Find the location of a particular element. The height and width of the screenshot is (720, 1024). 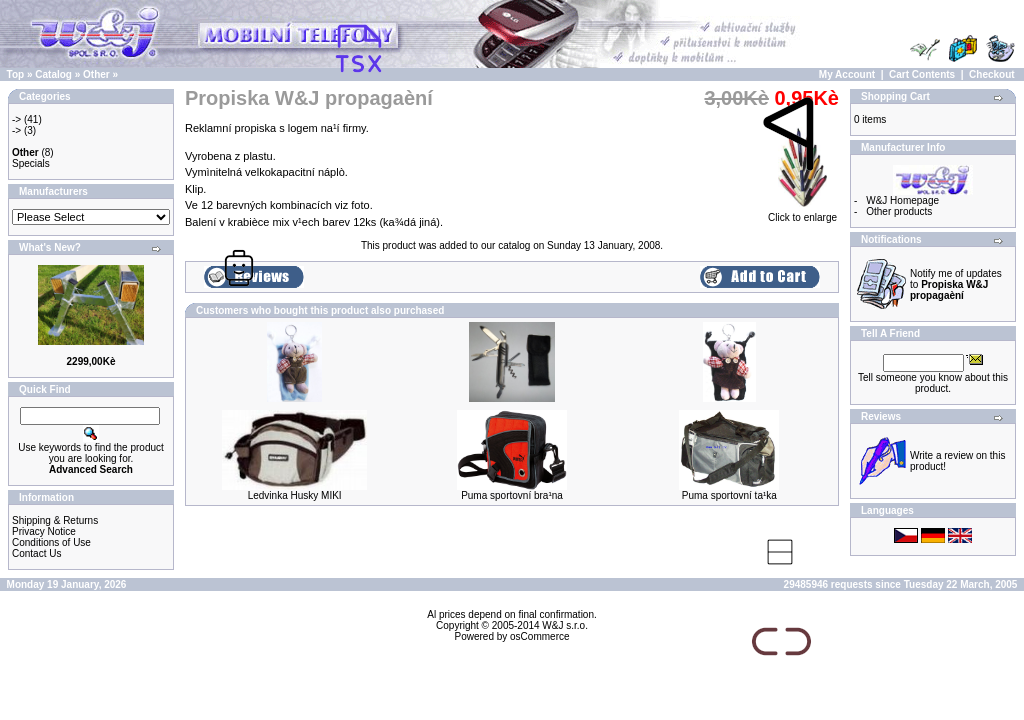

unlink or disconnect a URL is located at coordinates (781, 641).